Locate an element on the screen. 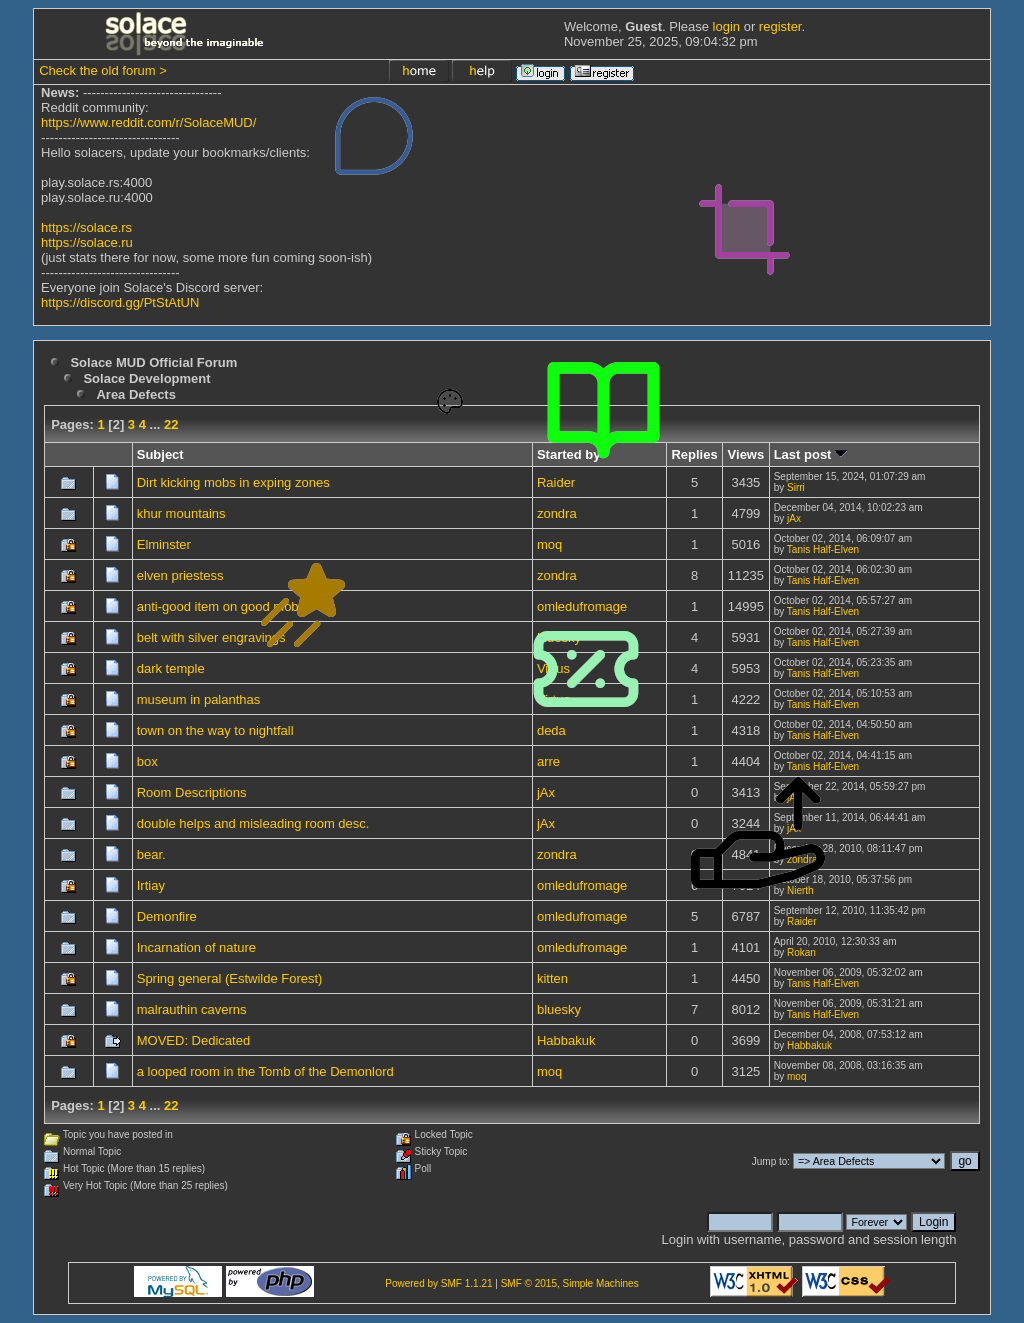  open chat or messaging is located at coordinates (372, 137).